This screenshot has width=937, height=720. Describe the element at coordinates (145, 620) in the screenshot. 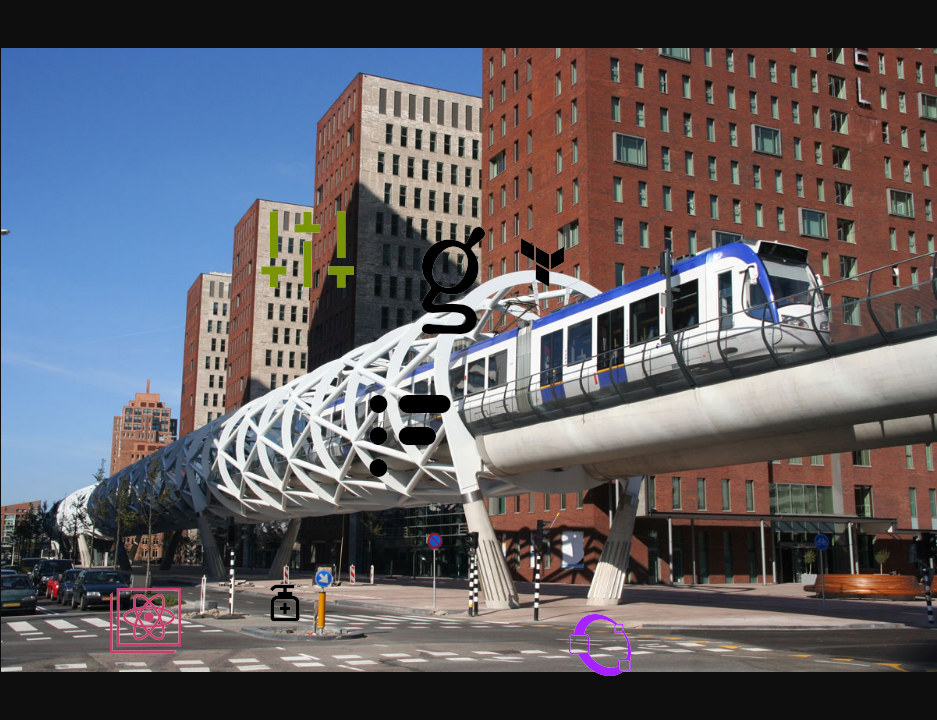

I see `create react app logo` at that location.